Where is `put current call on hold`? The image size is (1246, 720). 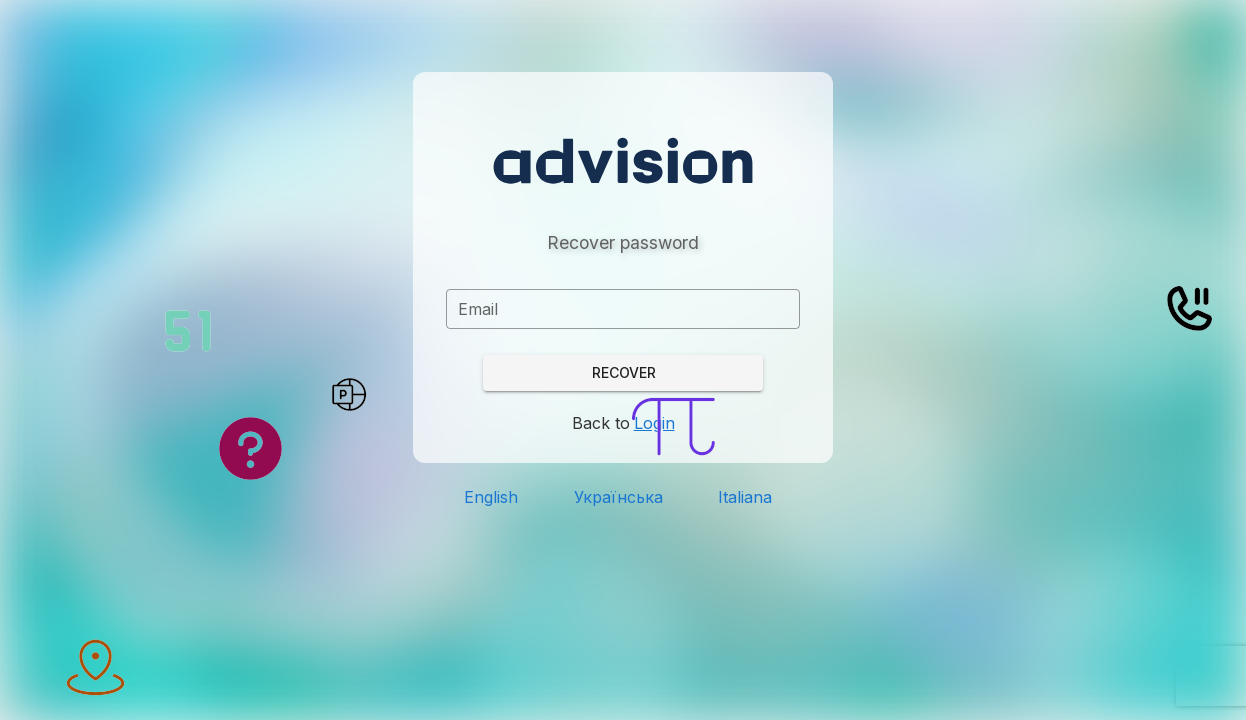
put current call on hold is located at coordinates (1190, 307).